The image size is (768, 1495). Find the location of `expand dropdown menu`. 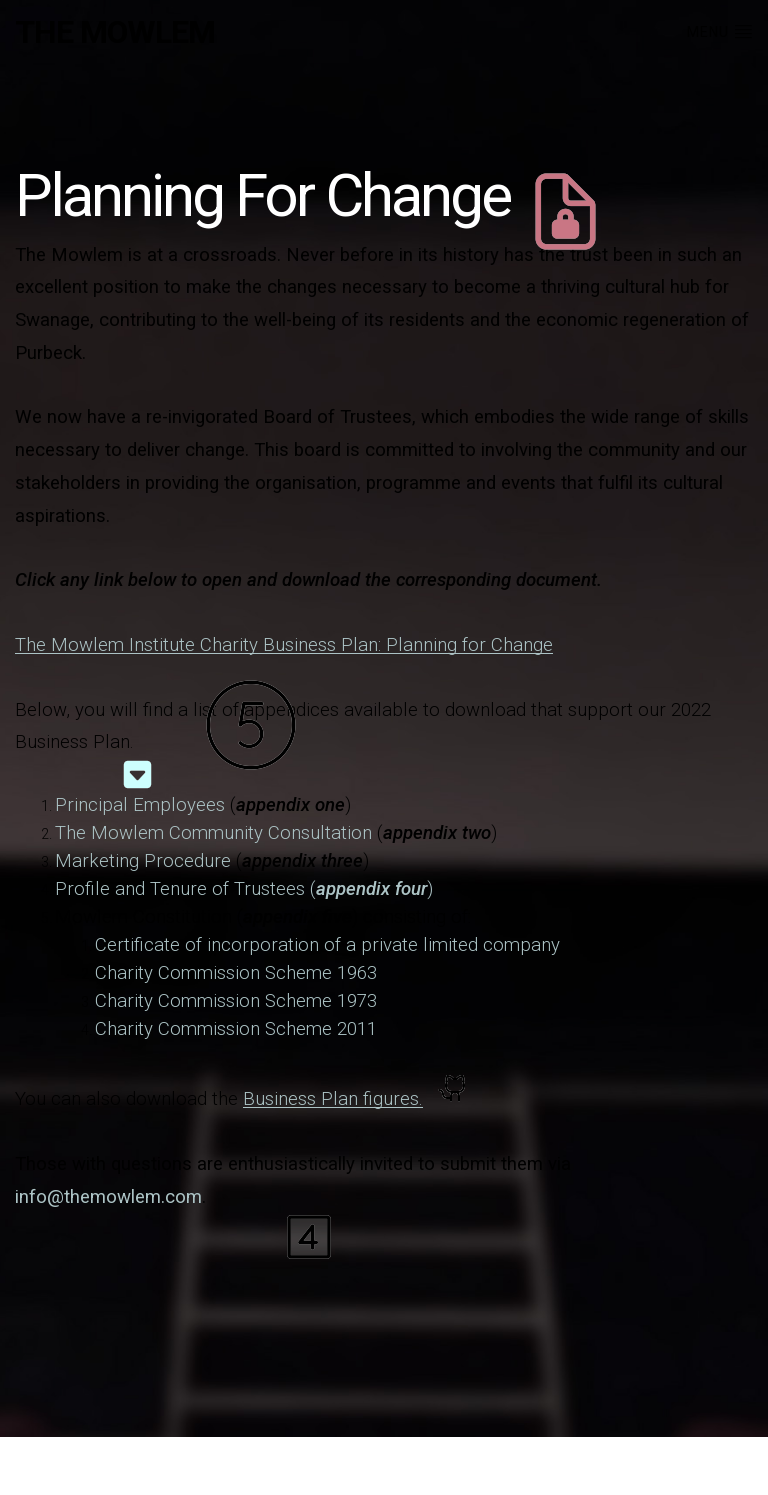

expand dropdown menu is located at coordinates (137, 774).